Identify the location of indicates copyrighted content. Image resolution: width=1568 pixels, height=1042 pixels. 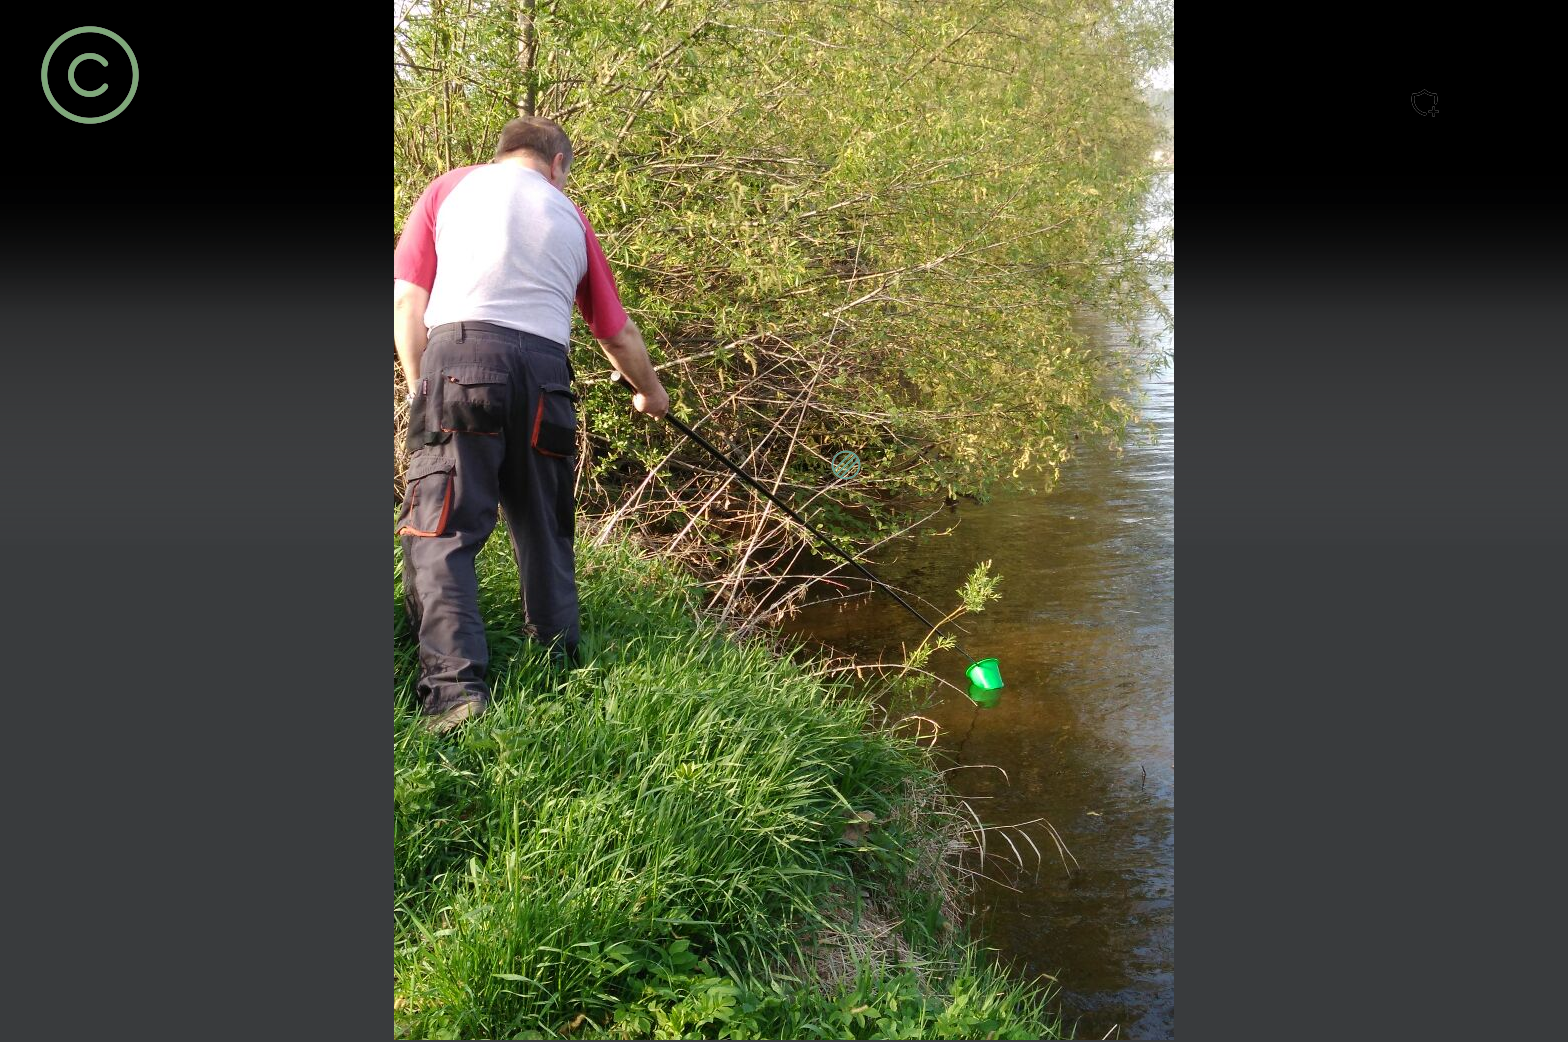
(90, 75).